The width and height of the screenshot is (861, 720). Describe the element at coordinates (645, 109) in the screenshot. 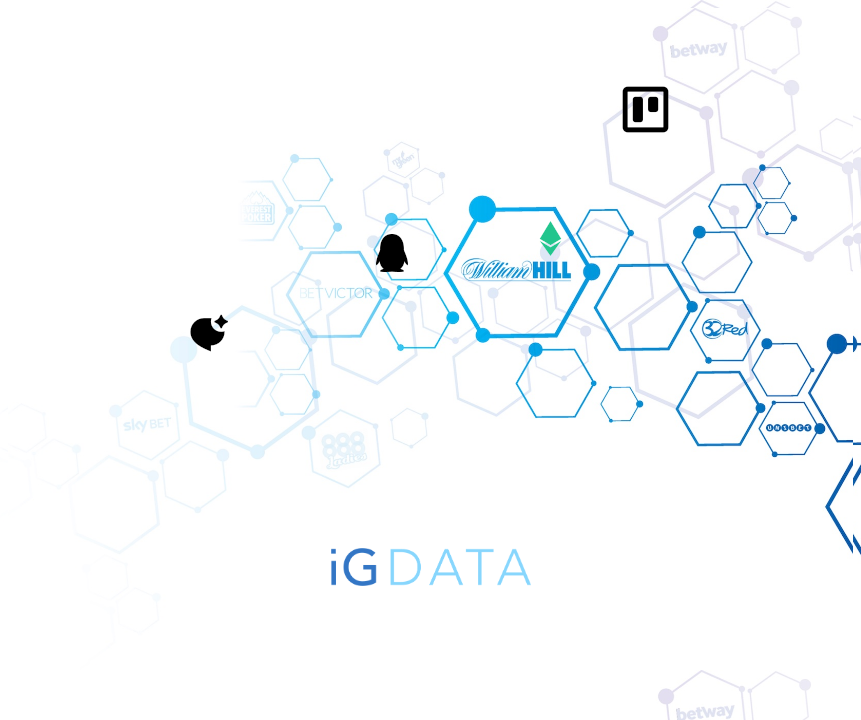

I see `open trello app` at that location.